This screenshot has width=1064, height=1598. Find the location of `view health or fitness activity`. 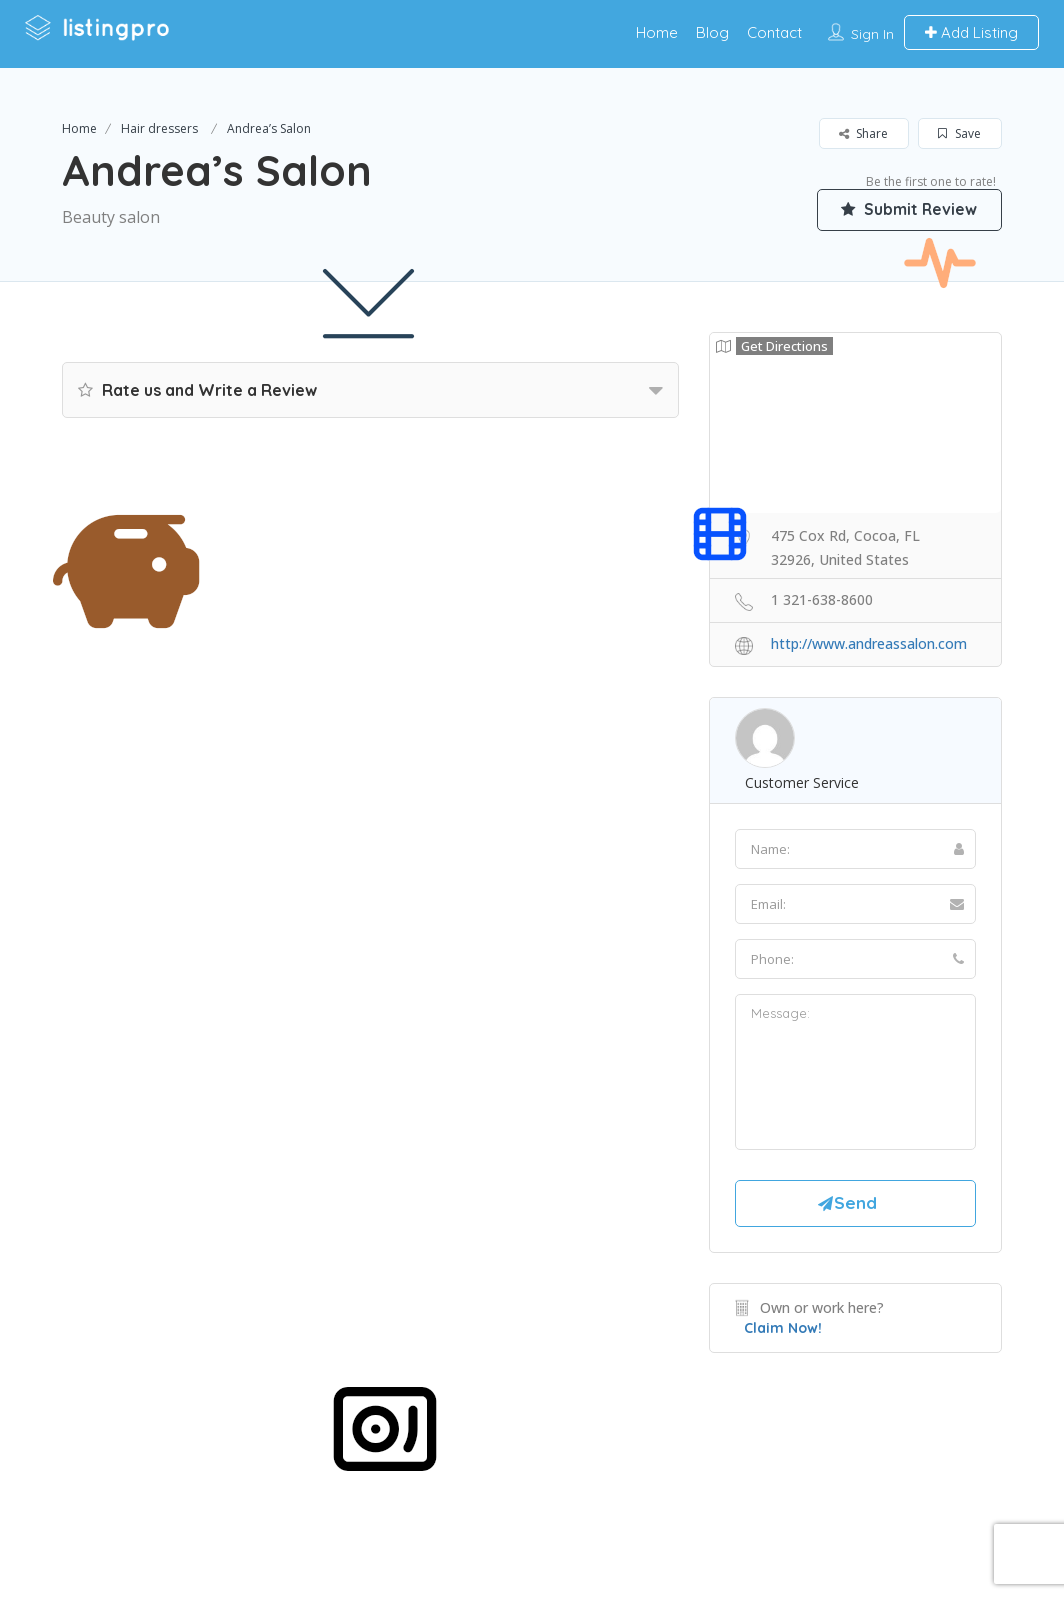

view health or fitness activity is located at coordinates (940, 263).